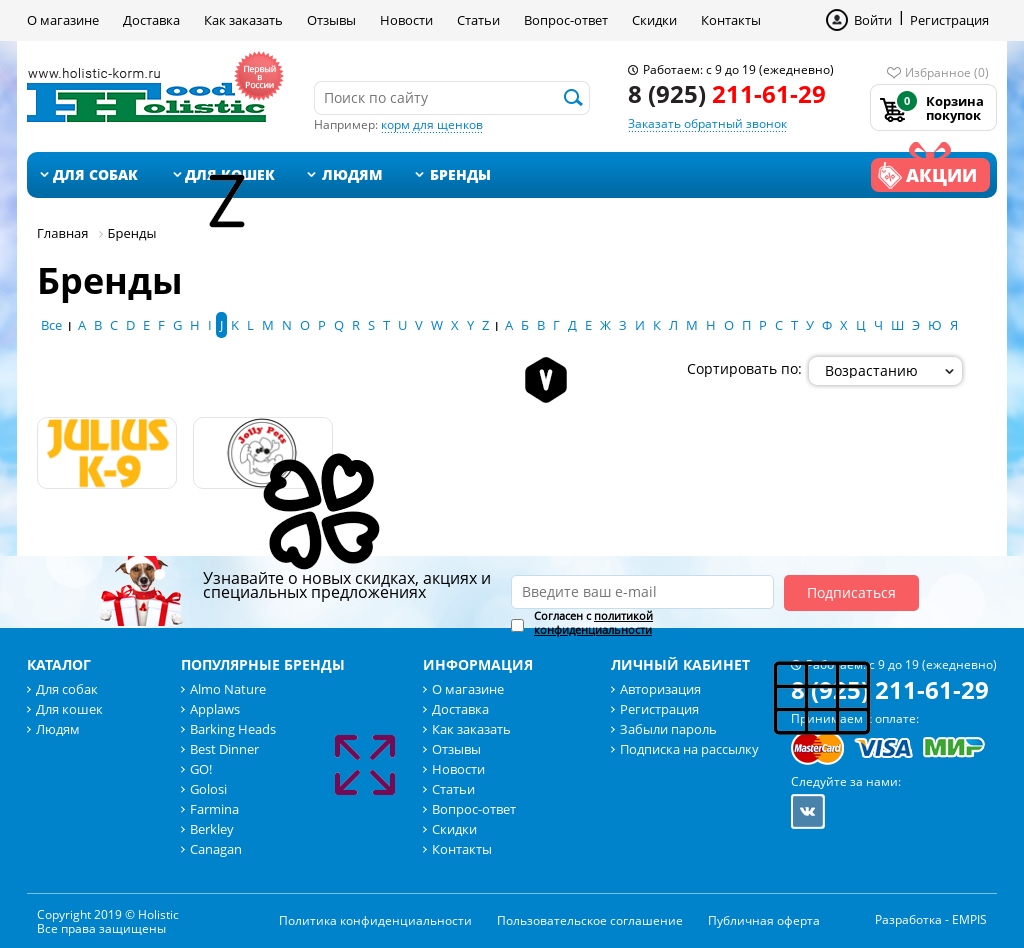  Describe the element at coordinates (822, 698) in the screenshot. I see `view items in grid layout` at that location.